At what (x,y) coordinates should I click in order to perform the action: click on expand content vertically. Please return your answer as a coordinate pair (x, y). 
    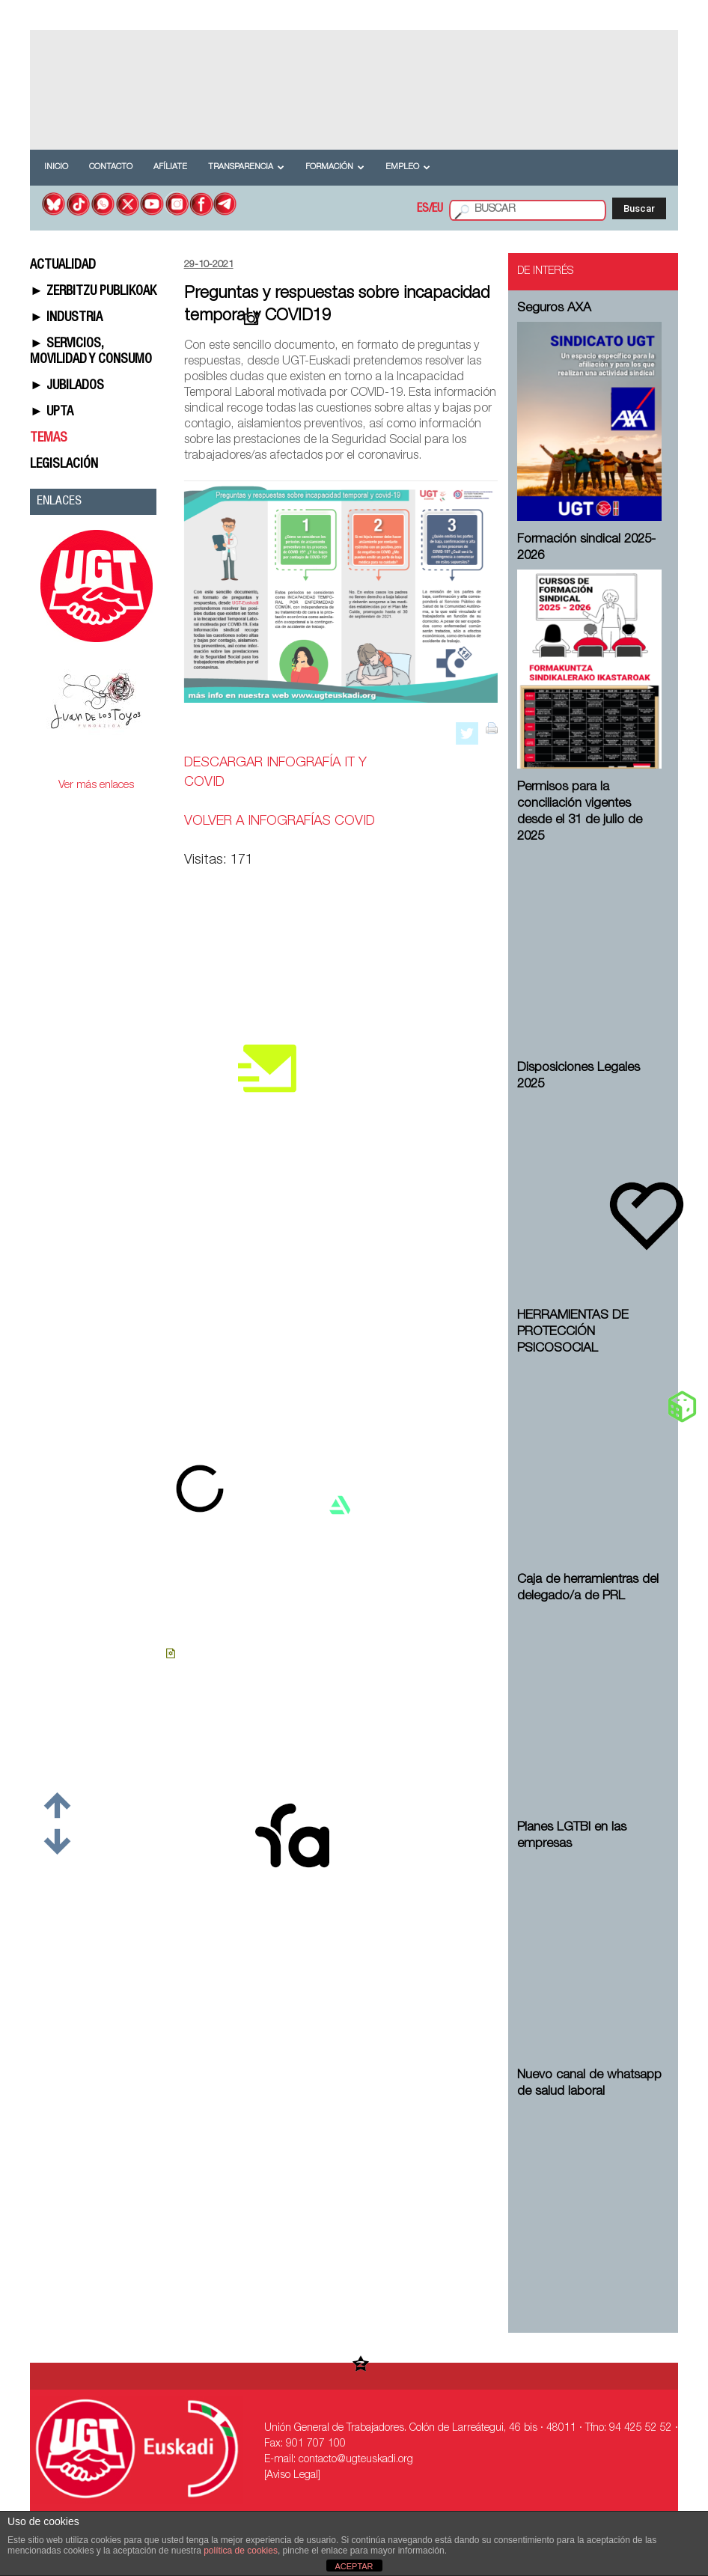
    Looking at the image, I should click on (57, 1823).